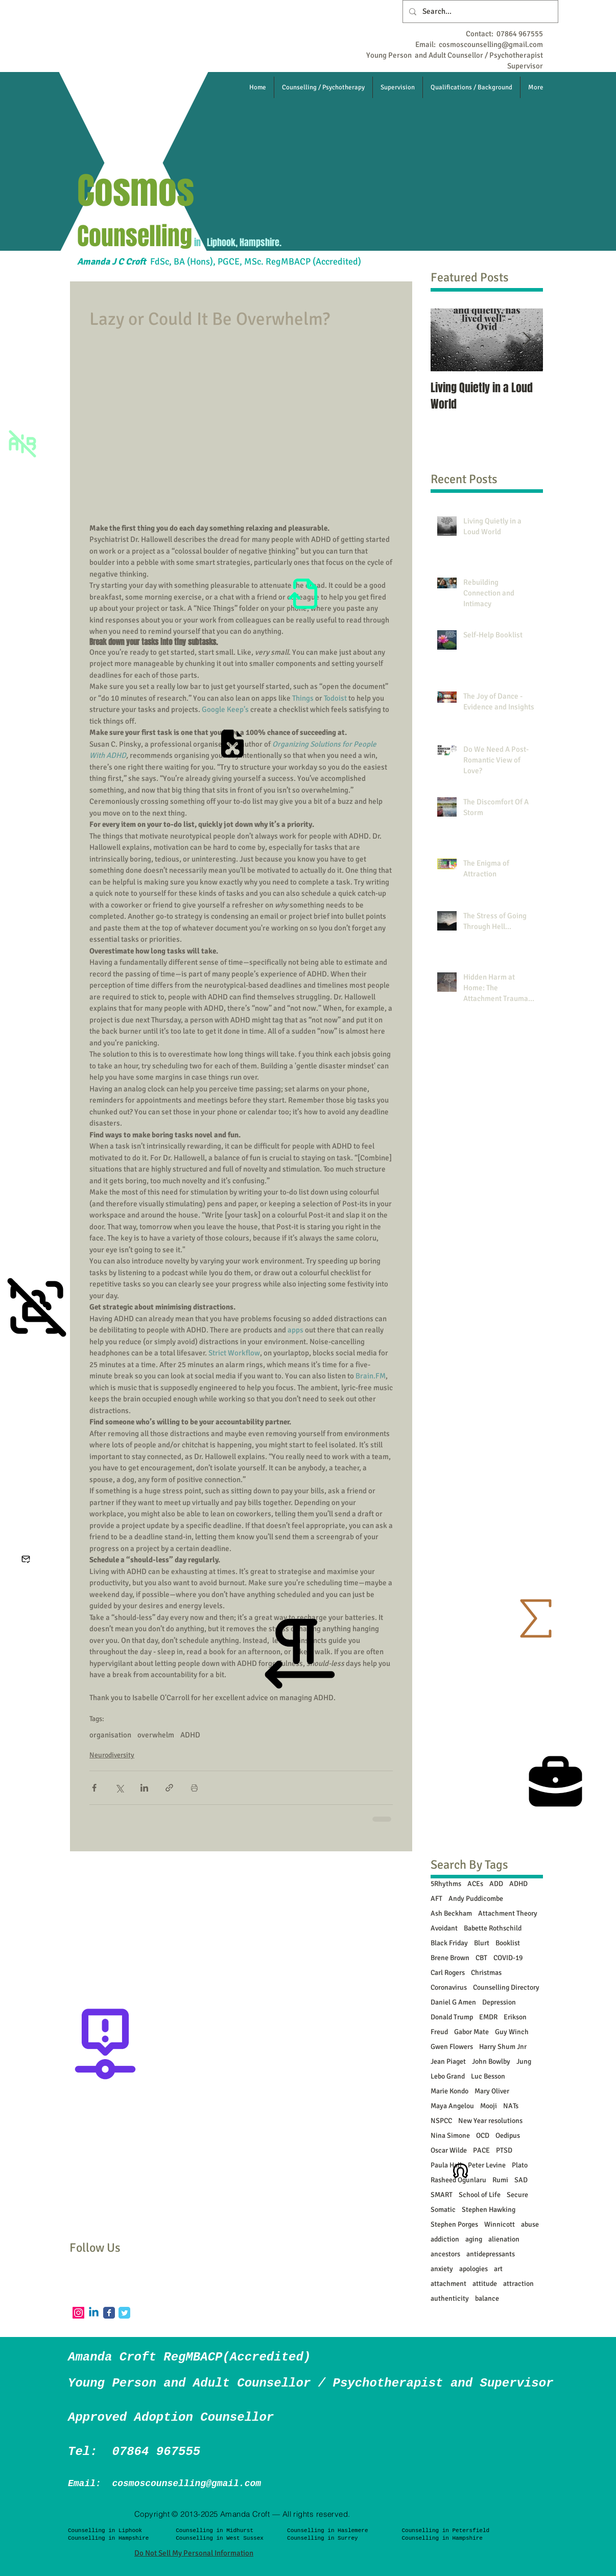 This screenshot has height=2576, width=616. What do you see at coordinates (303, 593) in the screenshot?
I see `upload a file` at bounding box center [303, 593].